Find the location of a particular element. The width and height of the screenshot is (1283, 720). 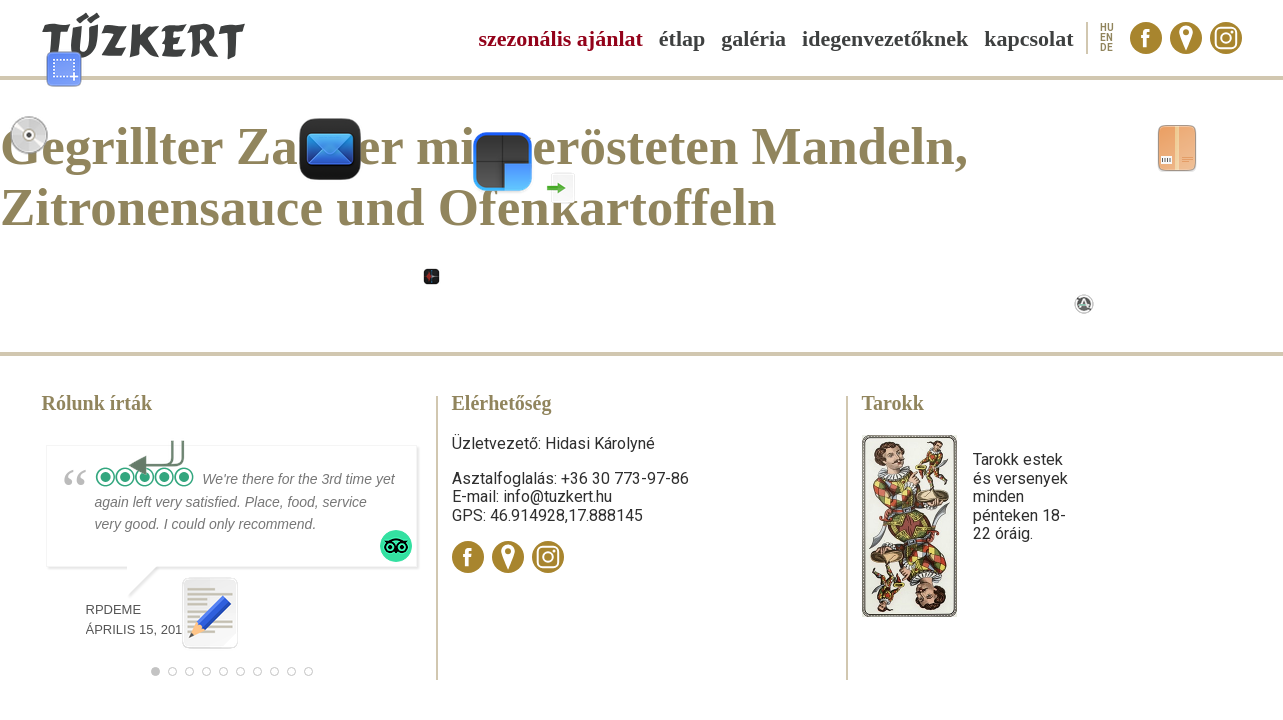

open text editor application is located at coordinates (210, 613).